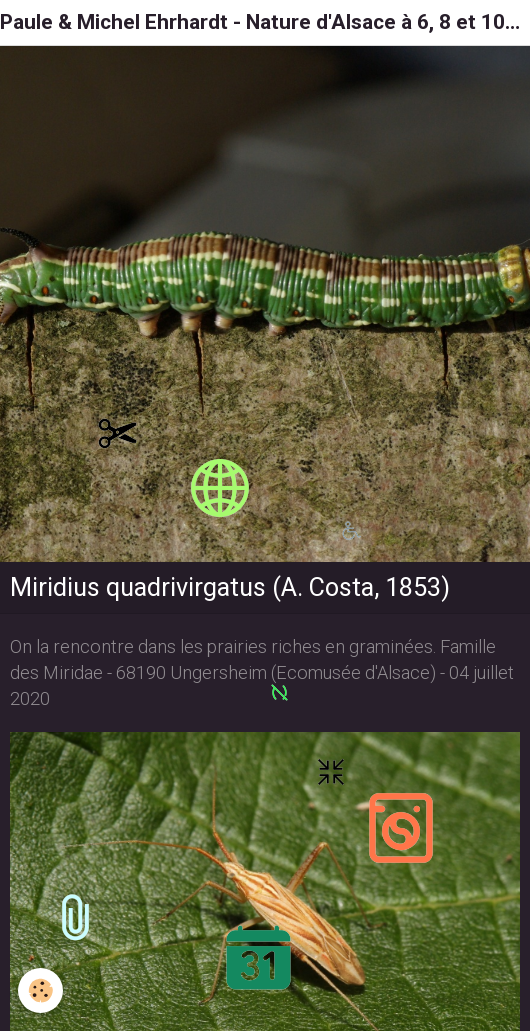 This screenshot has width=530, height=1031. I want to click on disable grouping or parentheses in formula, so click(279, 692).